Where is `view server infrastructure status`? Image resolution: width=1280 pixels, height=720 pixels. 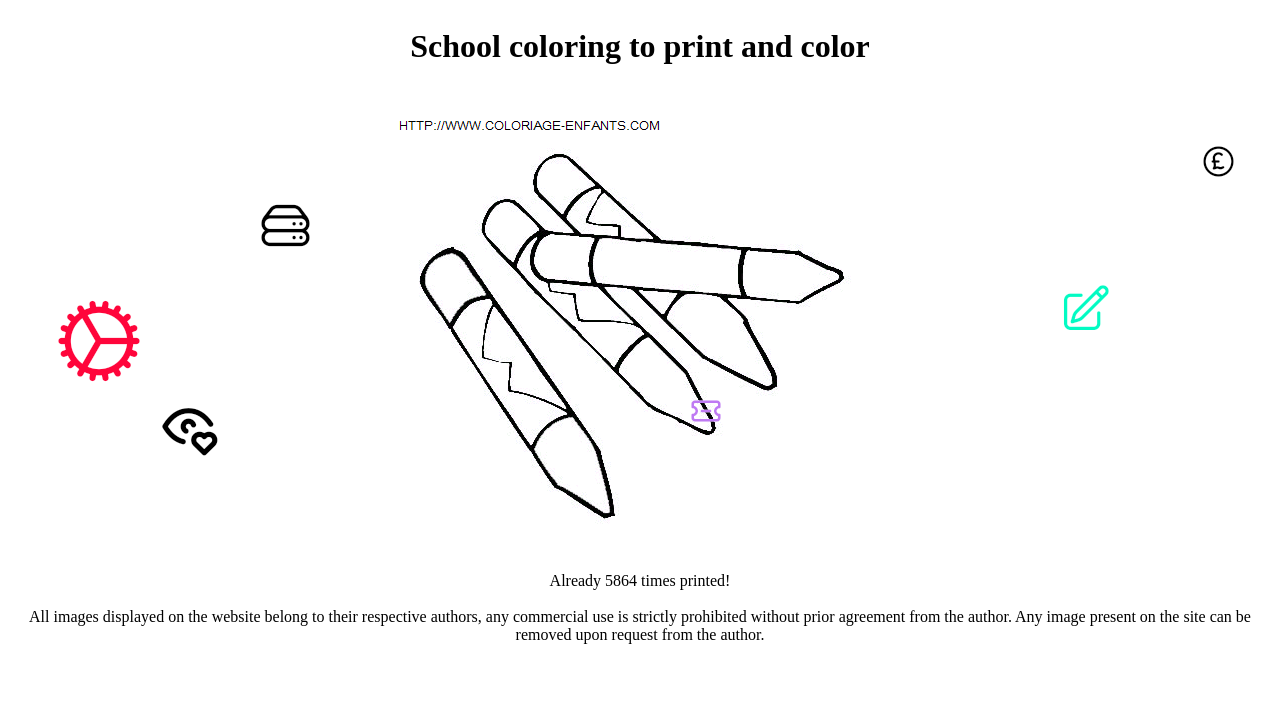 view server infrastructure status is located at coordinates (285, 225).